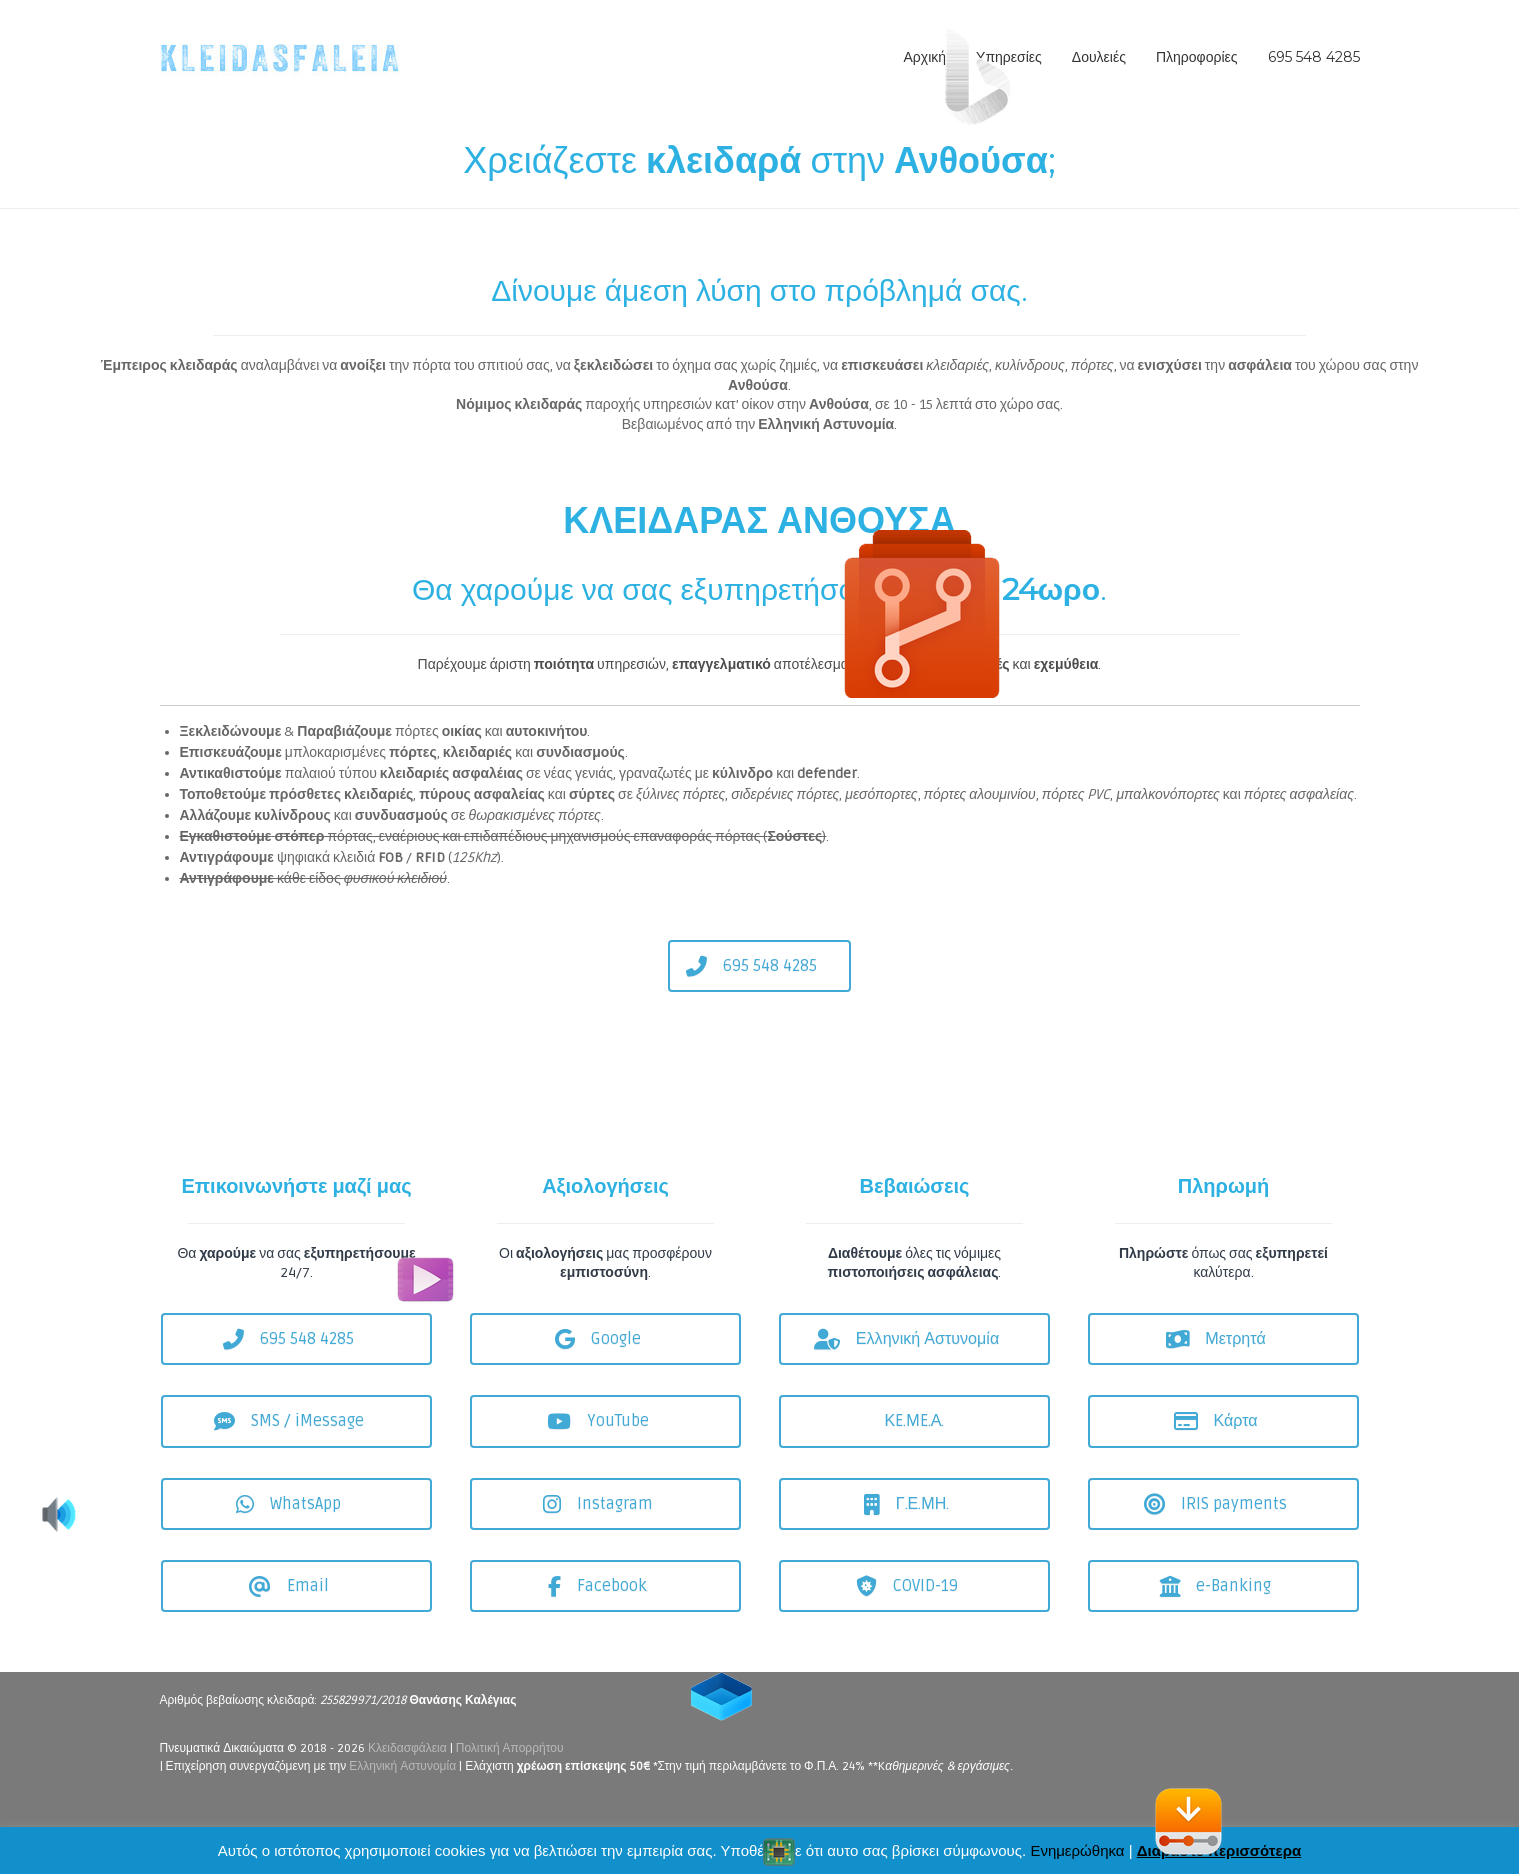 Image resolution: width=1519 pixels, height=1874 pixels. Describe the element at coordinates (779, 1852) in the screenshot. I see `open cpu-x system monitoring app` at that location.